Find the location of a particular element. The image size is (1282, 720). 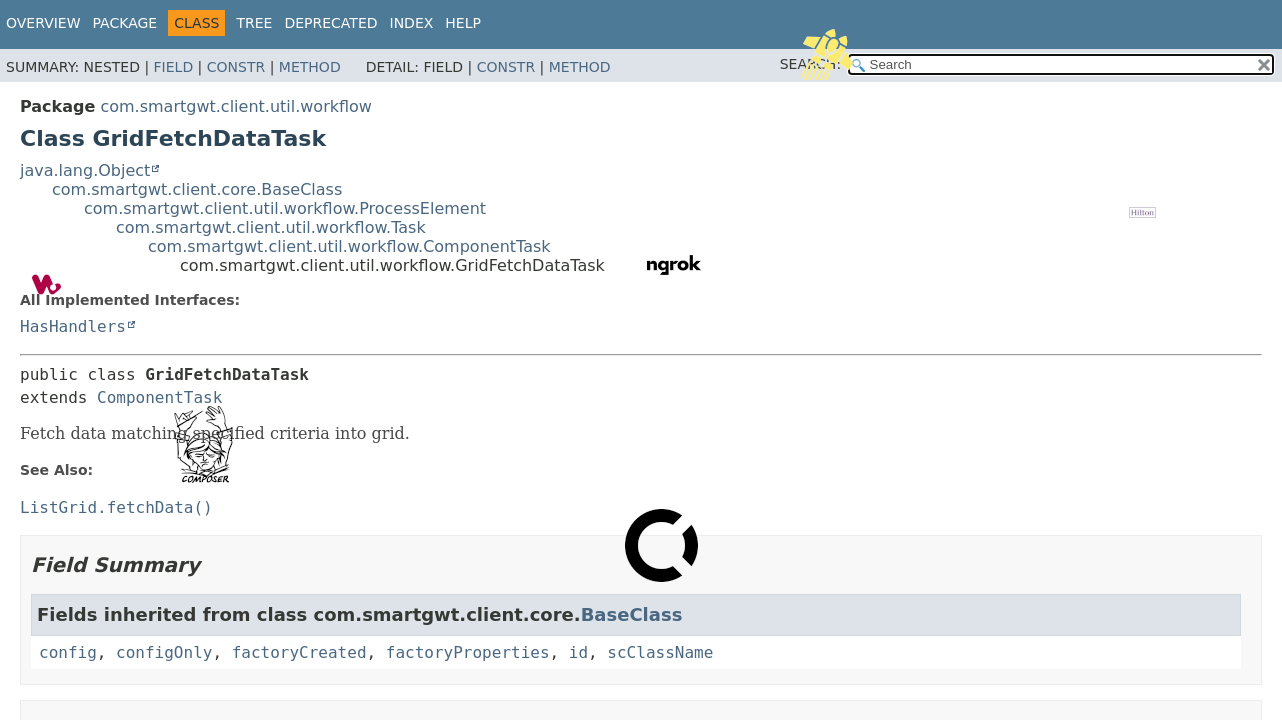

ngrok service integration or connection is located at coordinates (674, 265).